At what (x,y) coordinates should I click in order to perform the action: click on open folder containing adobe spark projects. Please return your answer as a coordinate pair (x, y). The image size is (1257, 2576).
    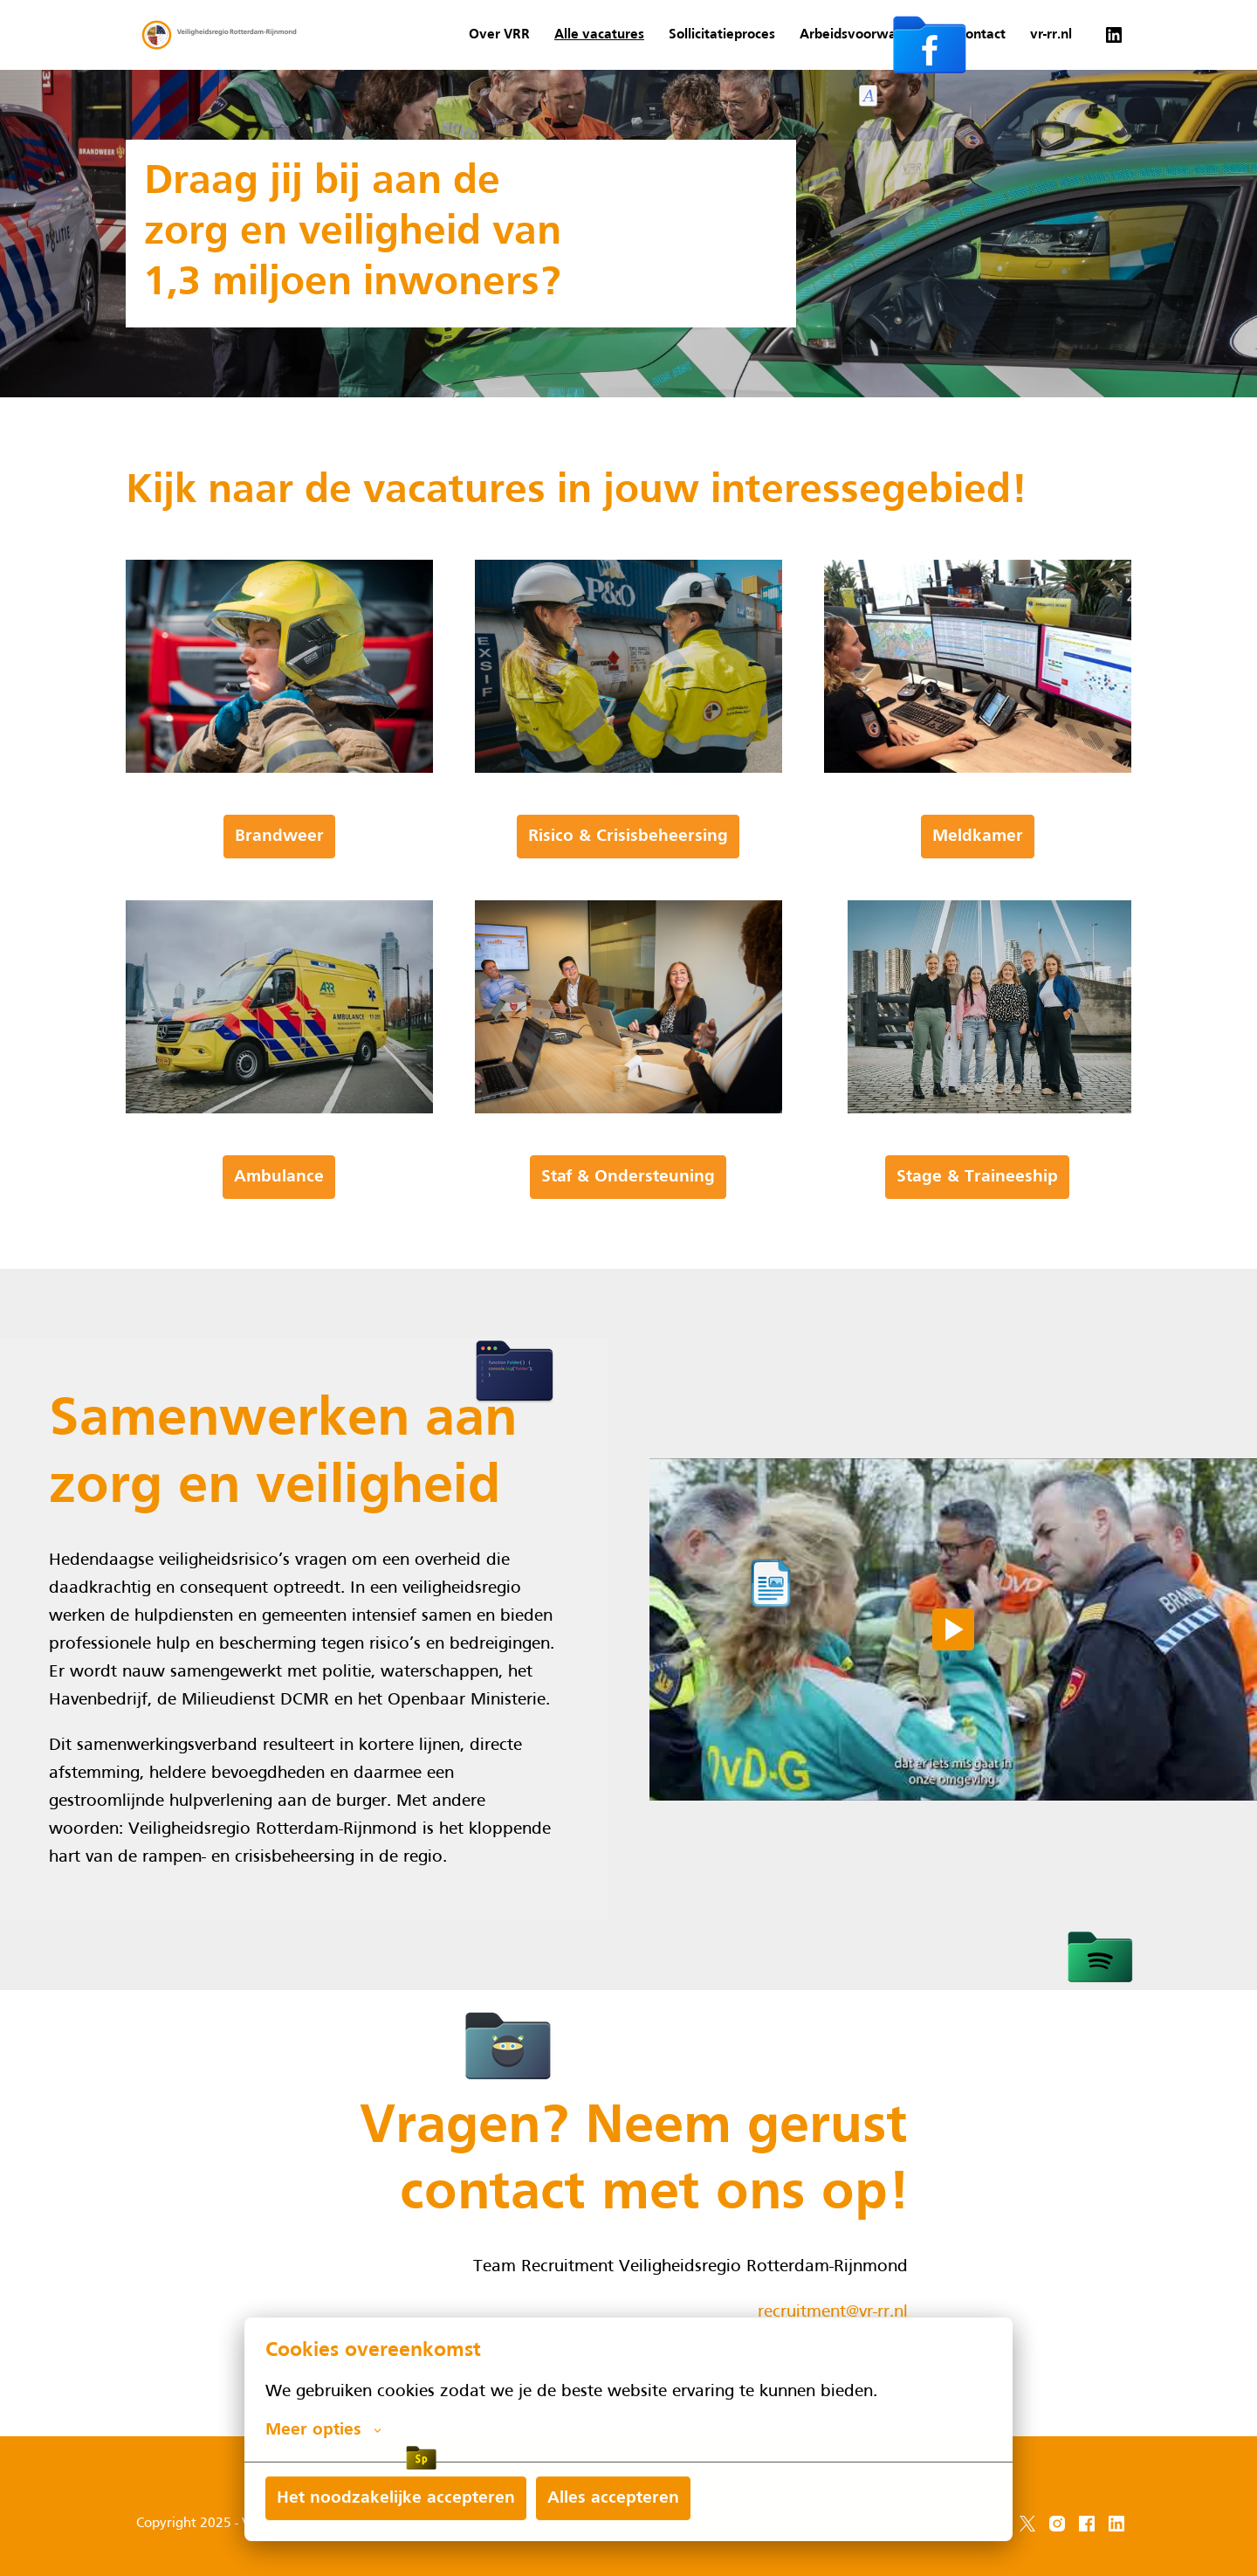
    Looking at the image, I should click on (421, 2458).